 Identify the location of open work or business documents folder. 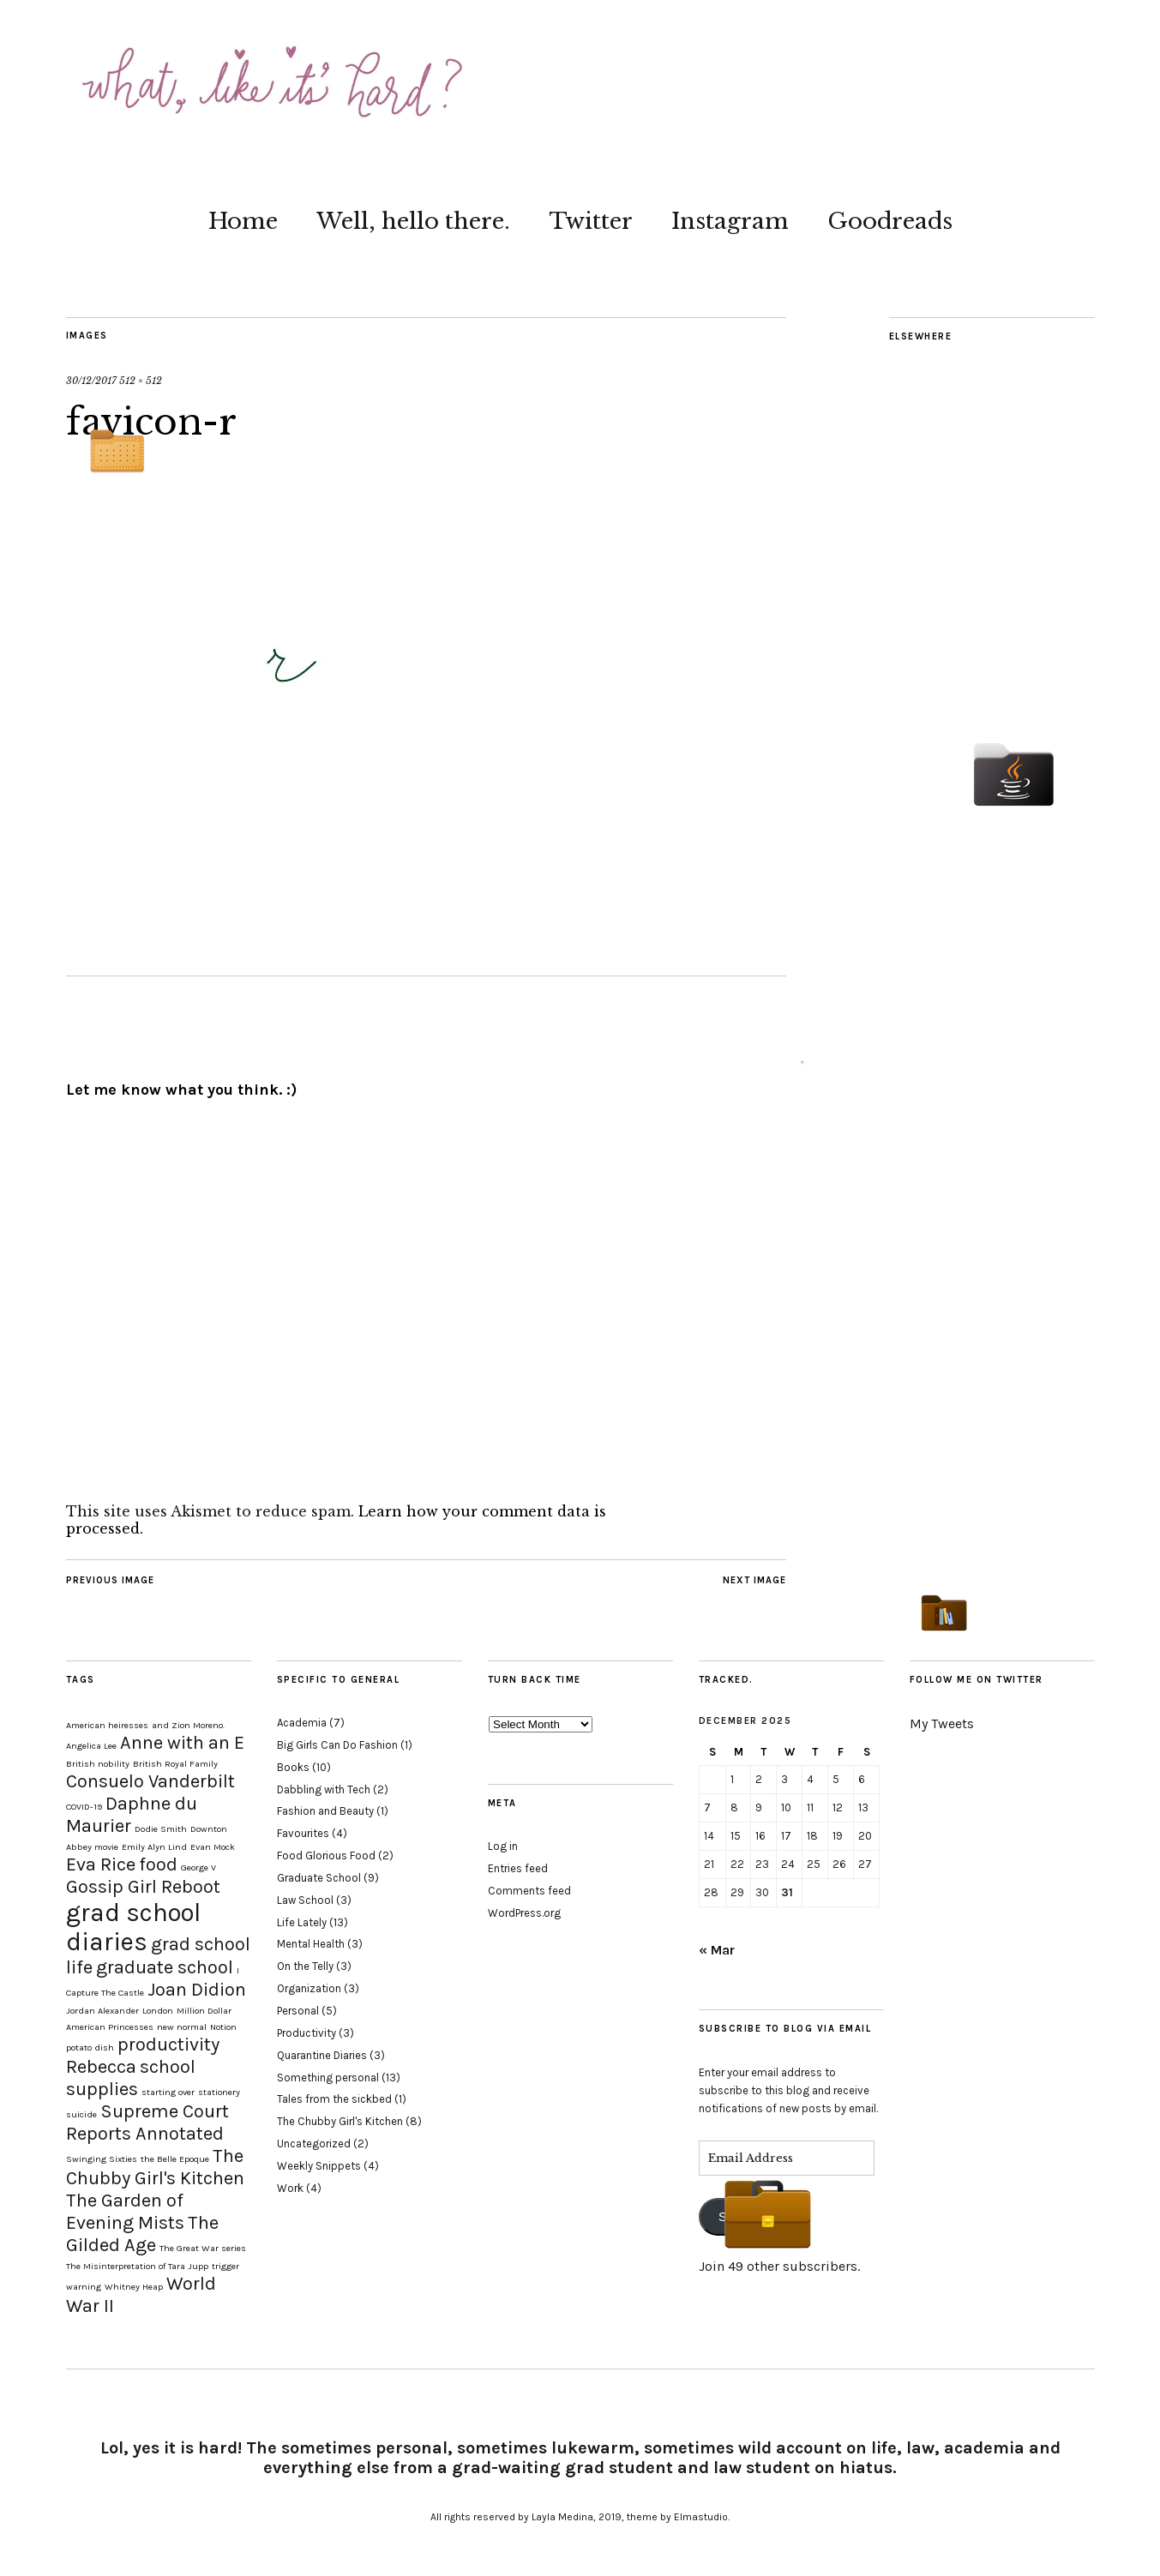
(767, 2217).